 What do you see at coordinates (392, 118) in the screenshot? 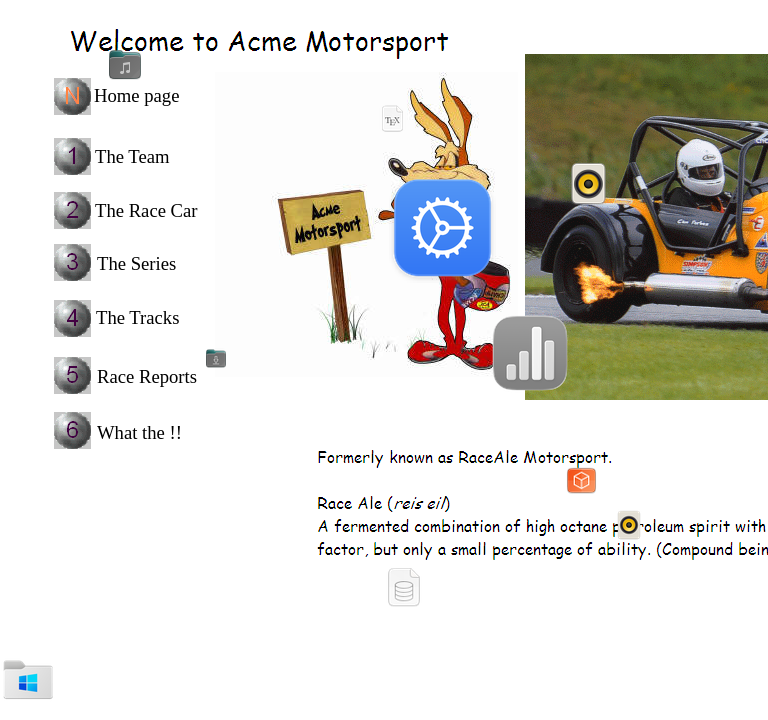
I see `a LaTeX or TeX document file` at bounding box center [392, 118].